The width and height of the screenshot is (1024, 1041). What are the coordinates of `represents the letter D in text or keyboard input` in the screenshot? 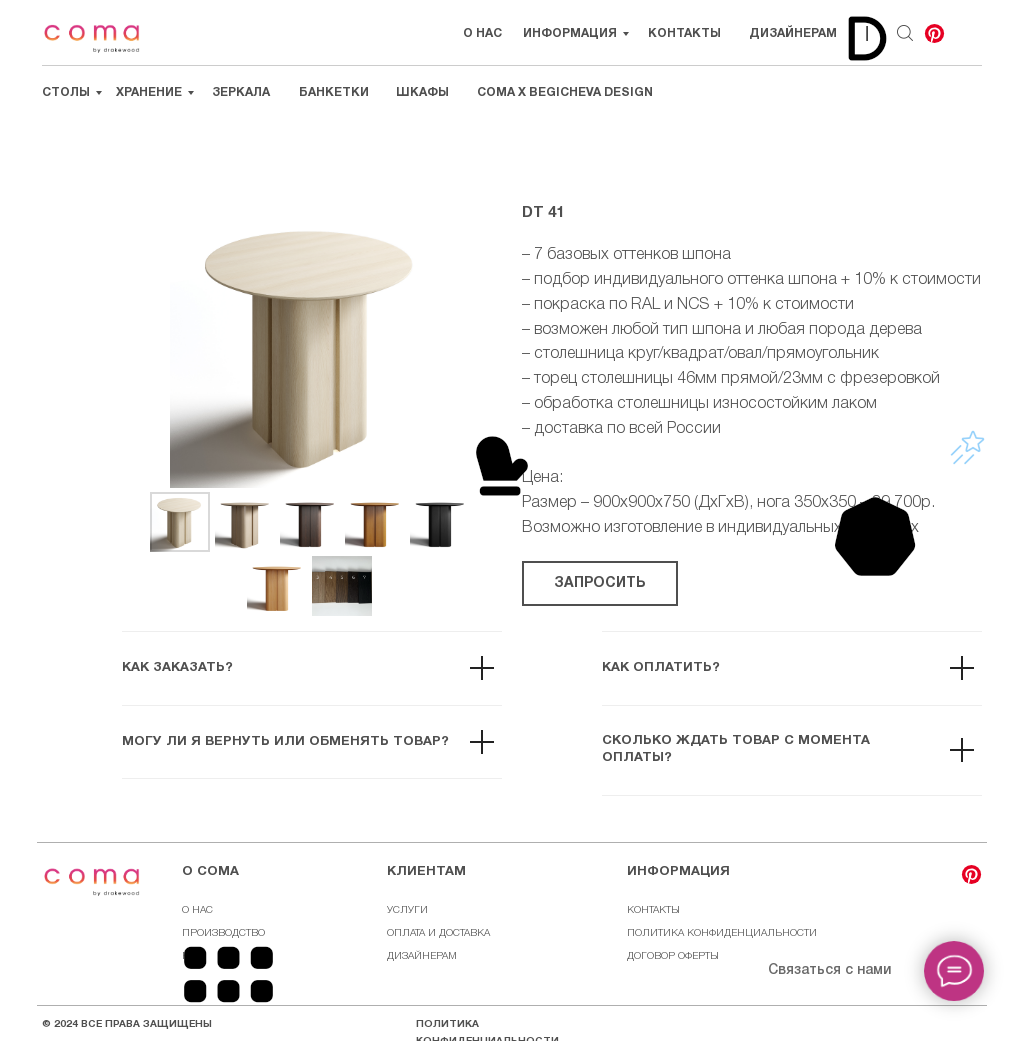 It's located at (867, 38).